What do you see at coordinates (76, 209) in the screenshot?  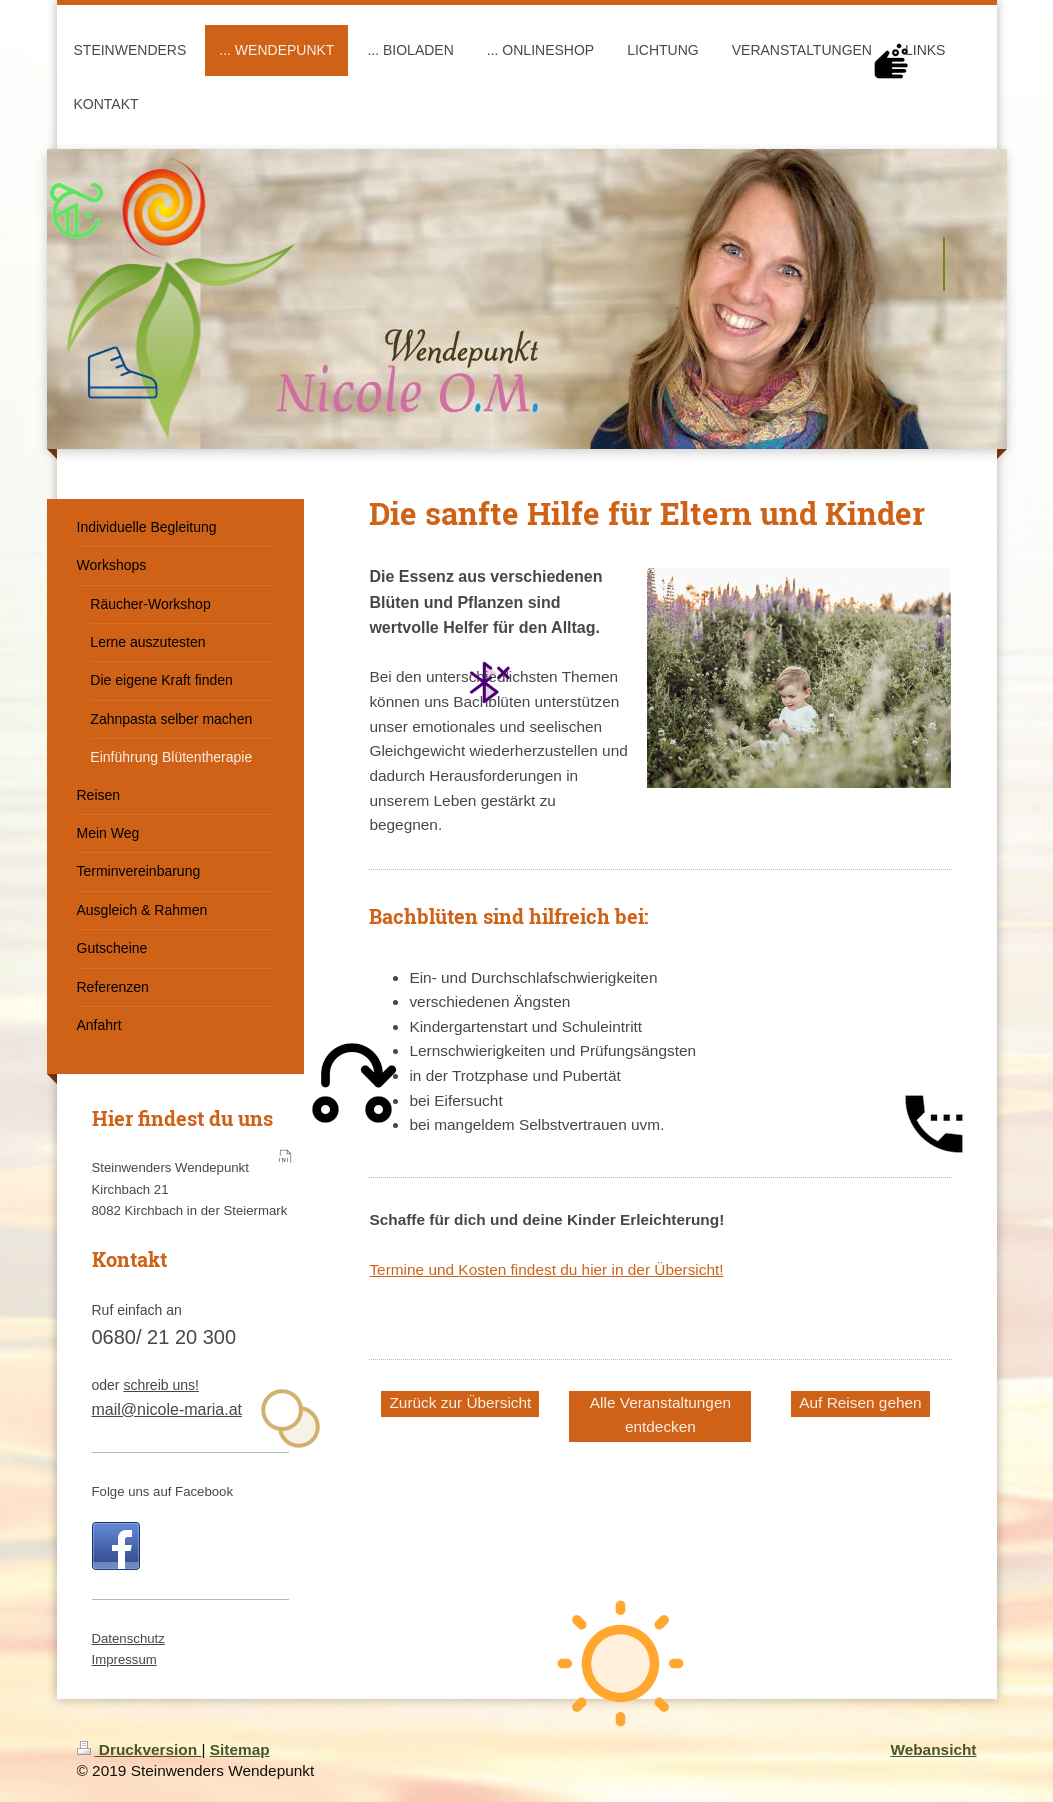 I see `open The New York Times app` at bounding box center [76, 209].